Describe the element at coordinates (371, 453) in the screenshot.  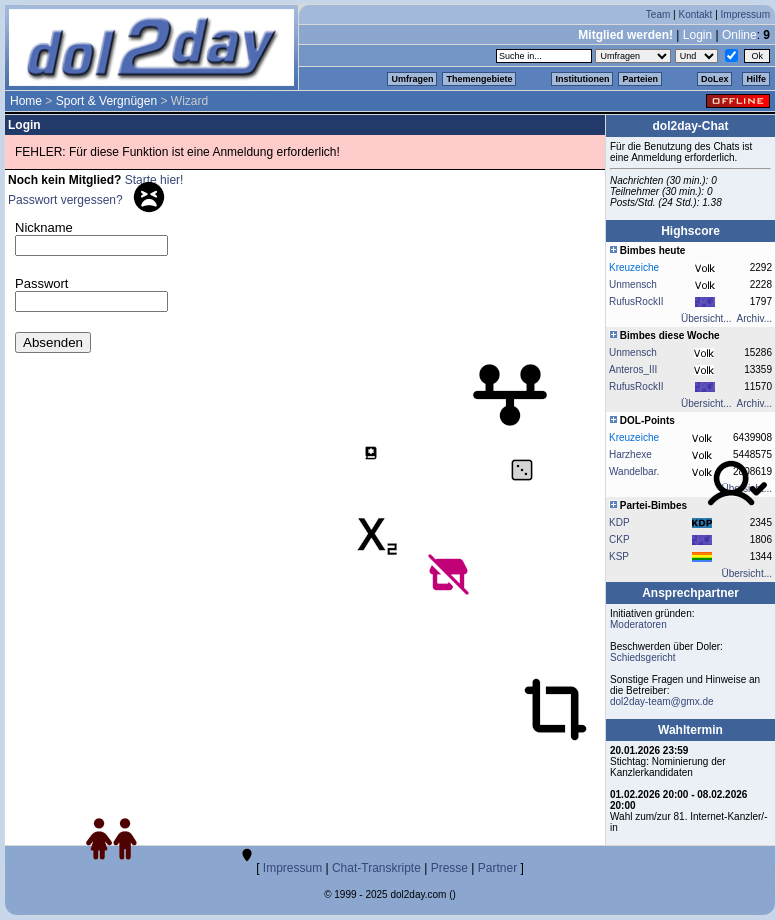
I see `access Jewish religious texts` at that location.